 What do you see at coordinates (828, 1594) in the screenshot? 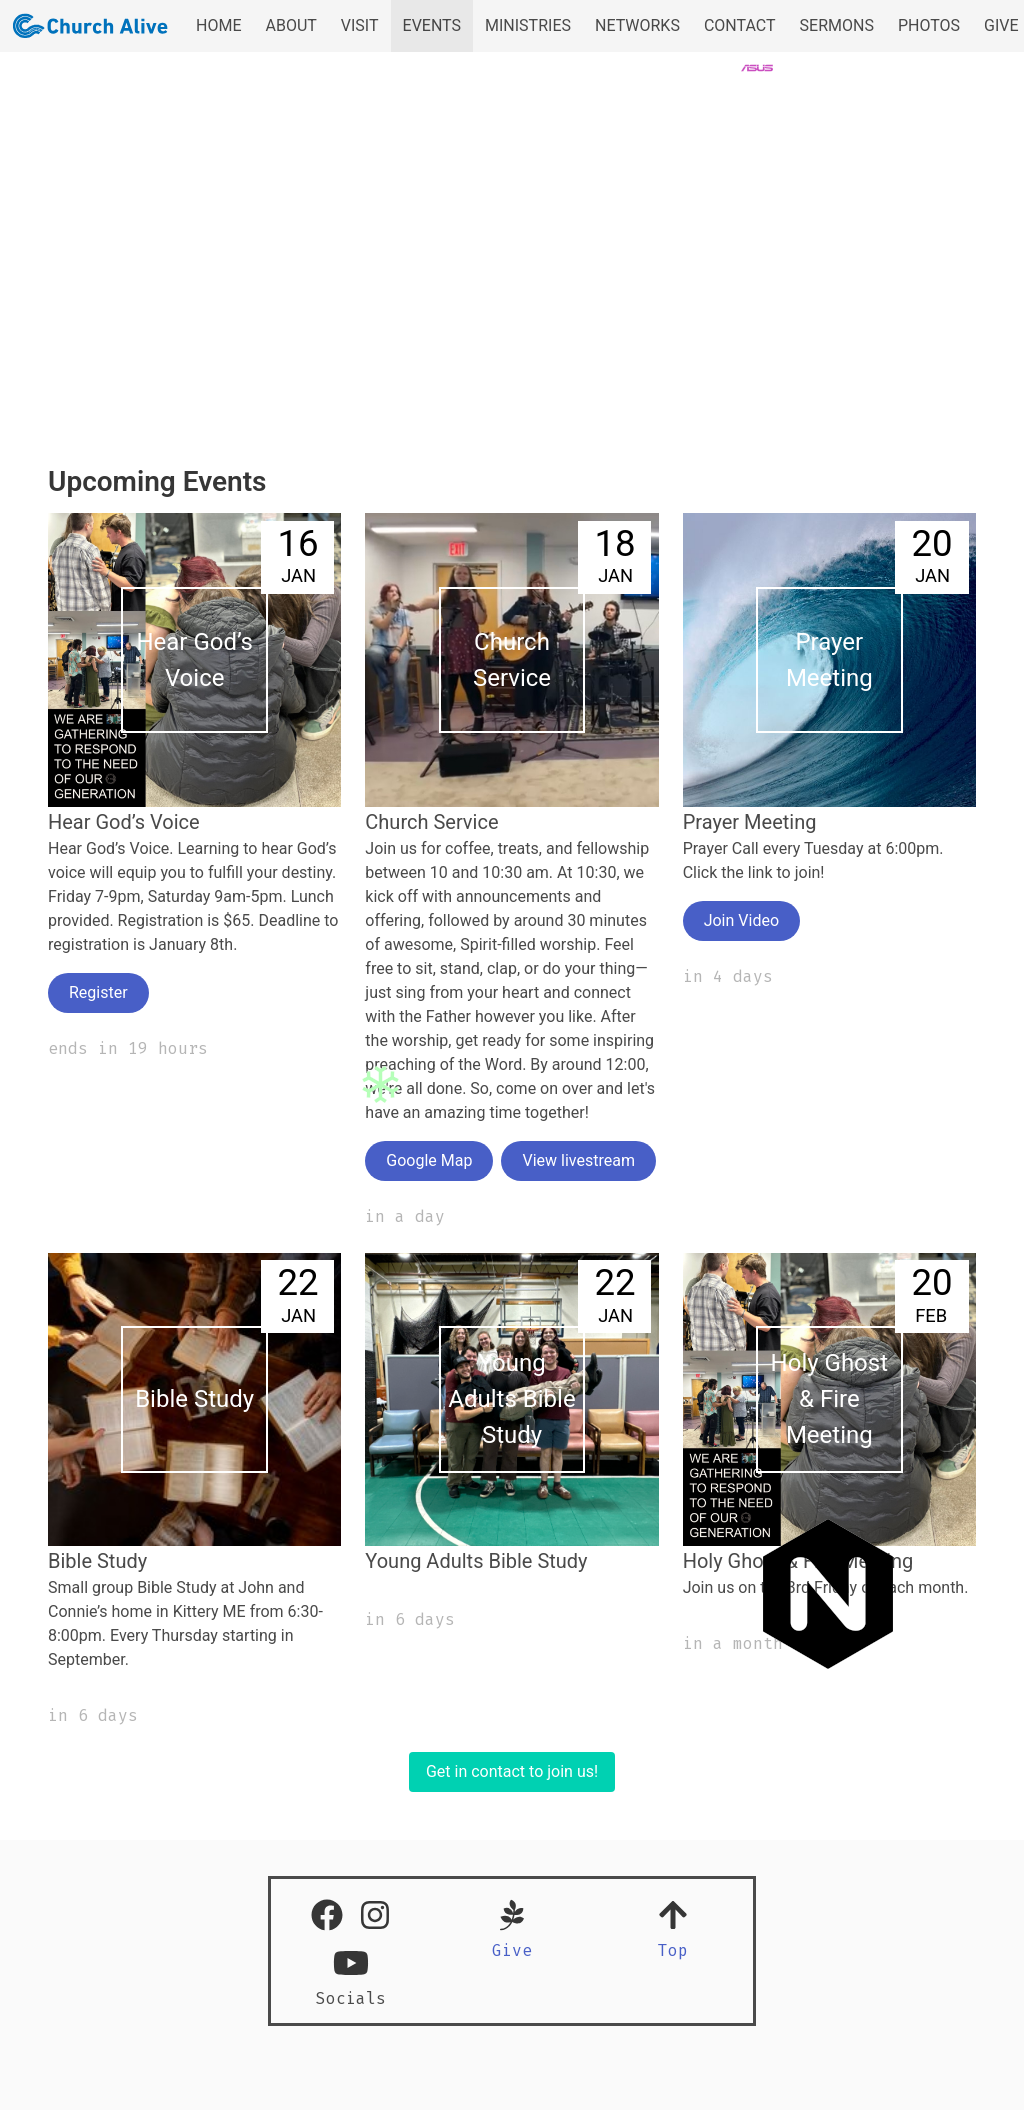
I see `nginx web server logo` at bounding box center [828, 1594].